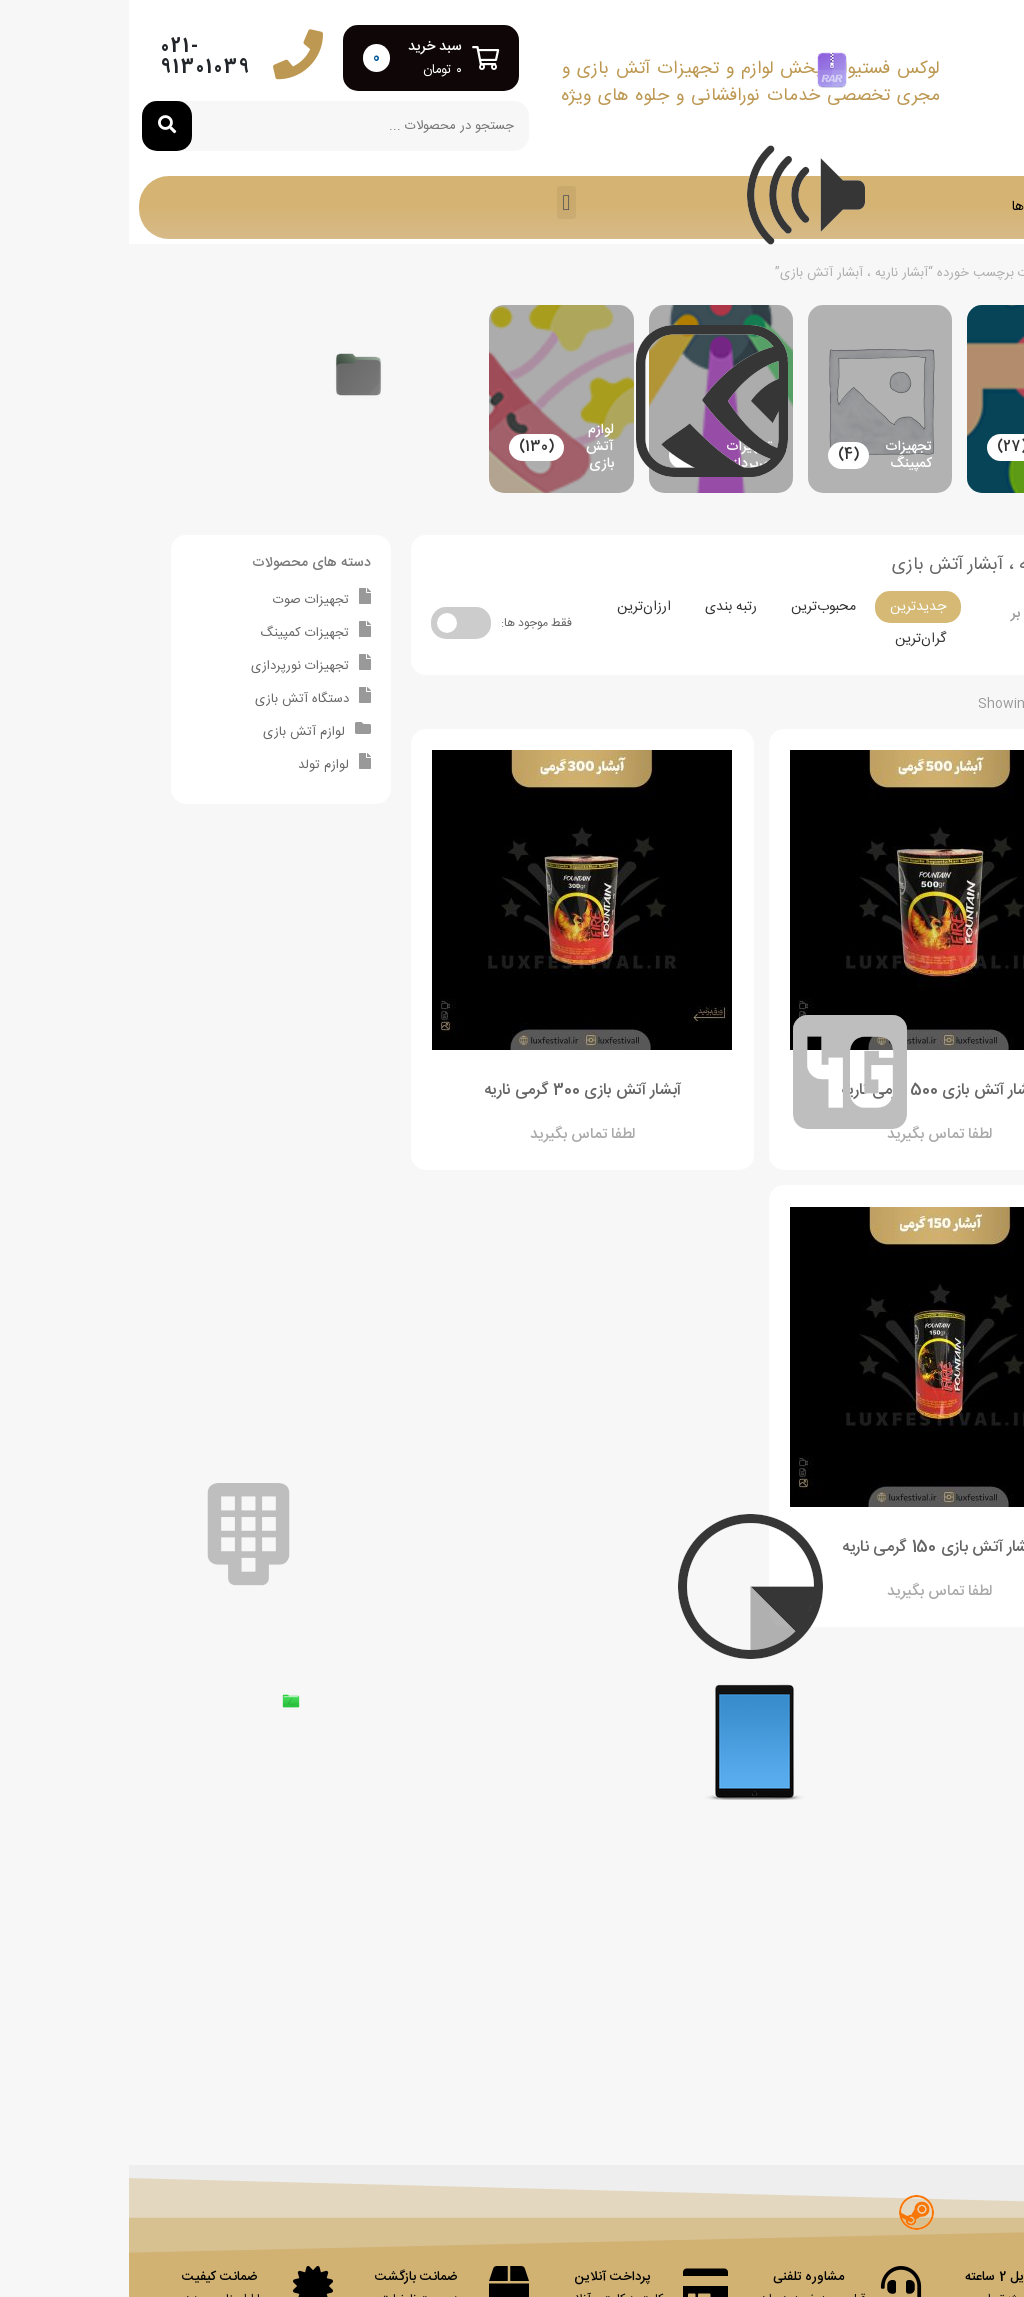 The height and width of the screenshot is (2297, 1024). Describe the element at coordinates (850, 1072) in the screenshot. I see `indicates active 4G cellular network connection` at that location.